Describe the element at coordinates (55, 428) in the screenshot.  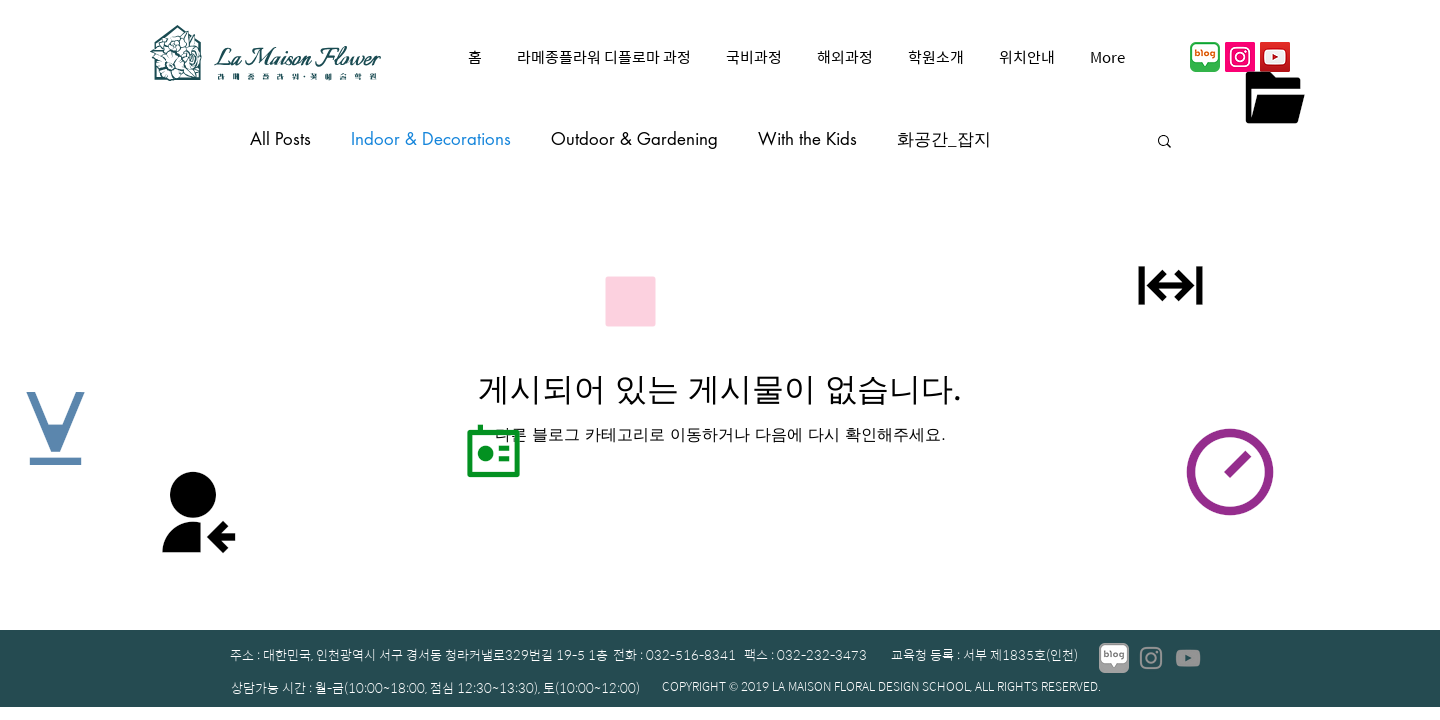
I see `visit viblo platform` at that location.